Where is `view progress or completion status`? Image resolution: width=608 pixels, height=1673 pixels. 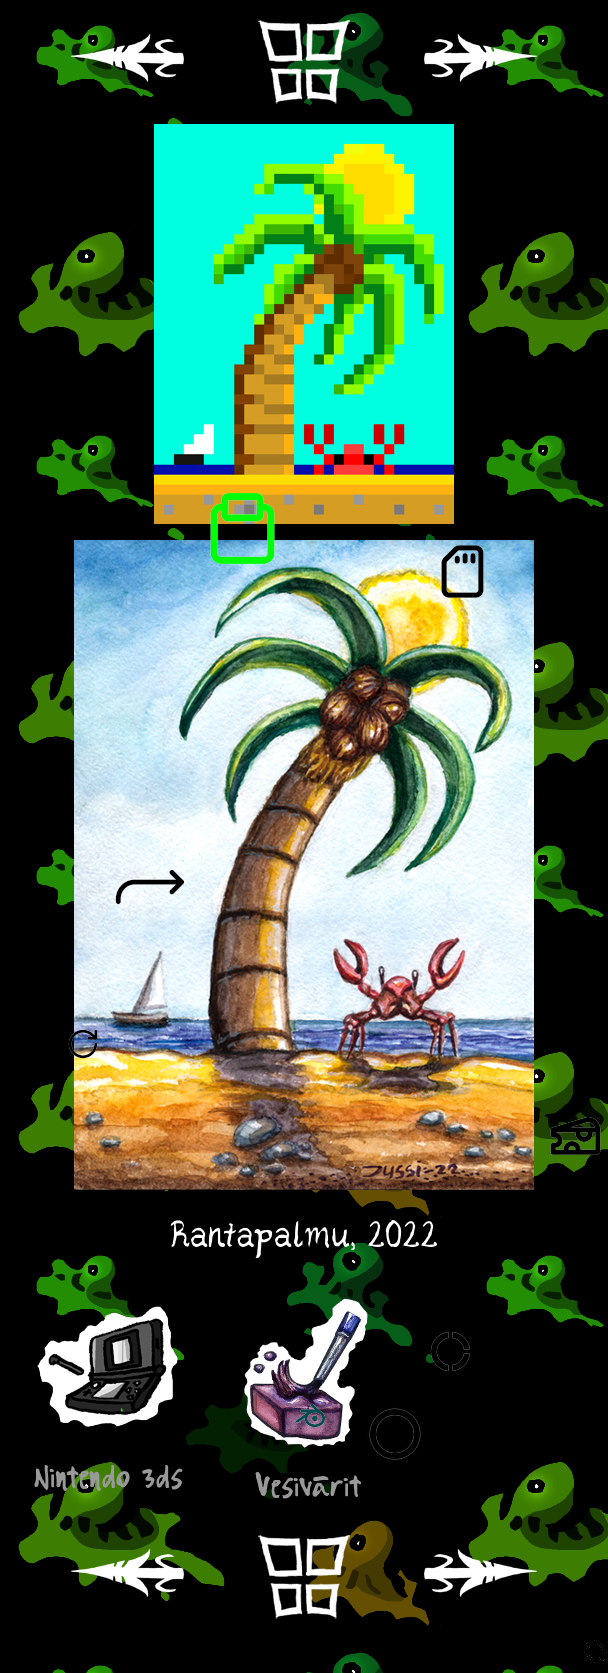 view progress or completion status is located at coordinates (450, 1351).